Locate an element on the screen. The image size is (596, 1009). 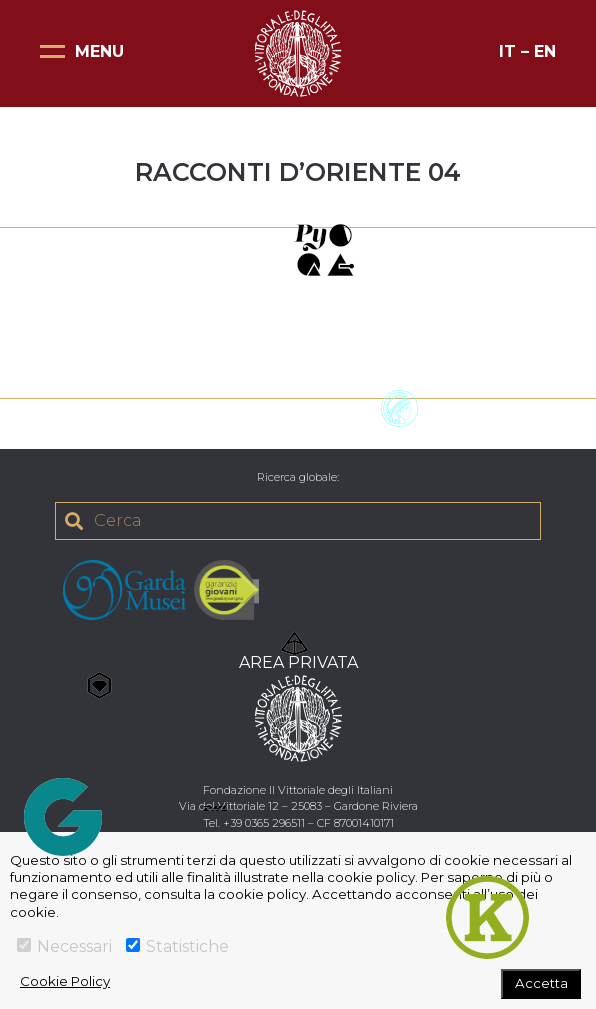
max planck society official logo is located at coordinates (399, 408).